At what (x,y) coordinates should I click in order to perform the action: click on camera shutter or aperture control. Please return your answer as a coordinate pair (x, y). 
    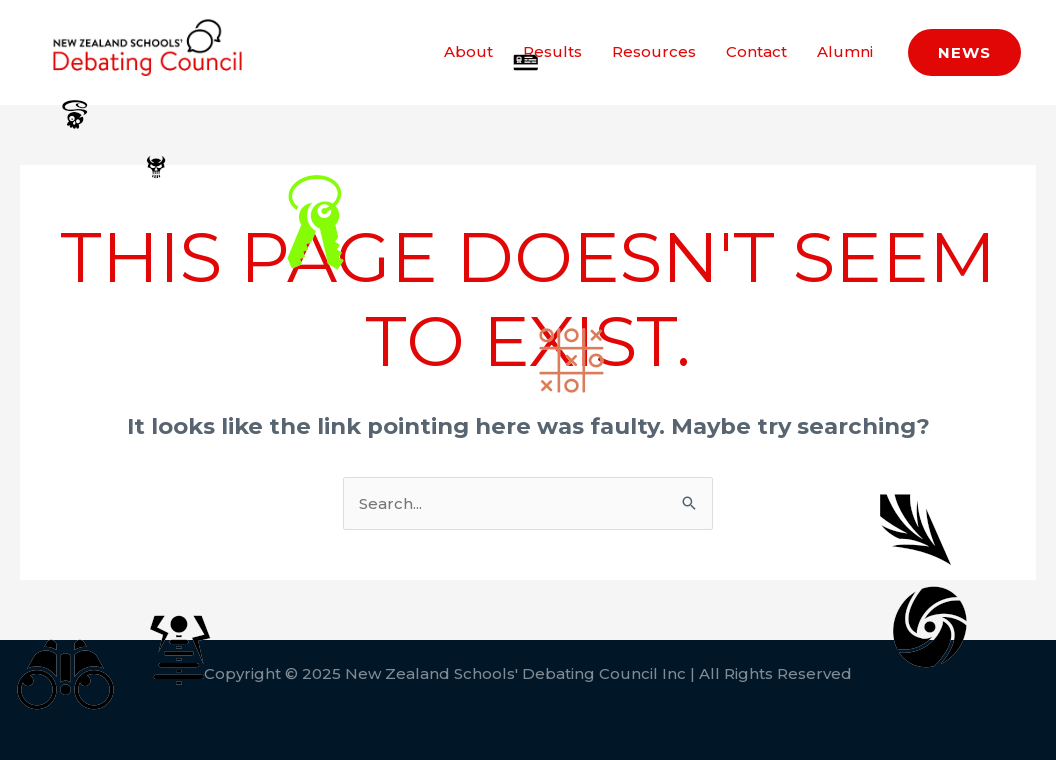
    Looking at the image, I should click on (929, 626).